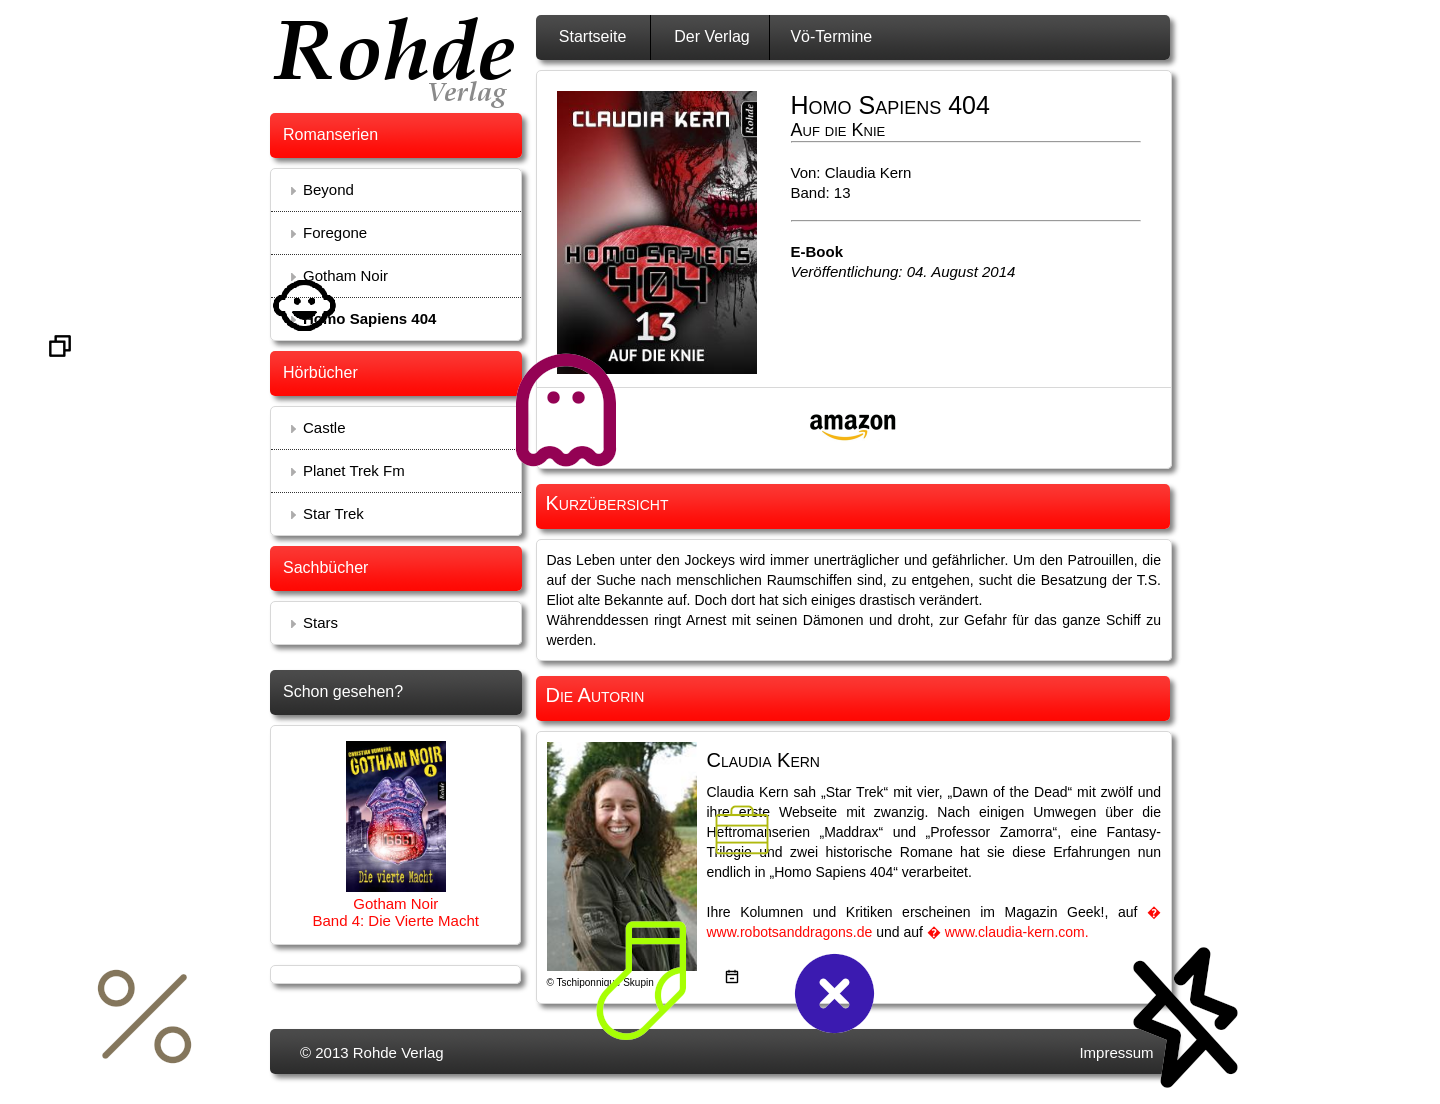 This screenshot has height=1104, width=1440. Describe the element at coordinates (304, 305) in the screenshot. I see `access child-friendly or family mode` at that location.